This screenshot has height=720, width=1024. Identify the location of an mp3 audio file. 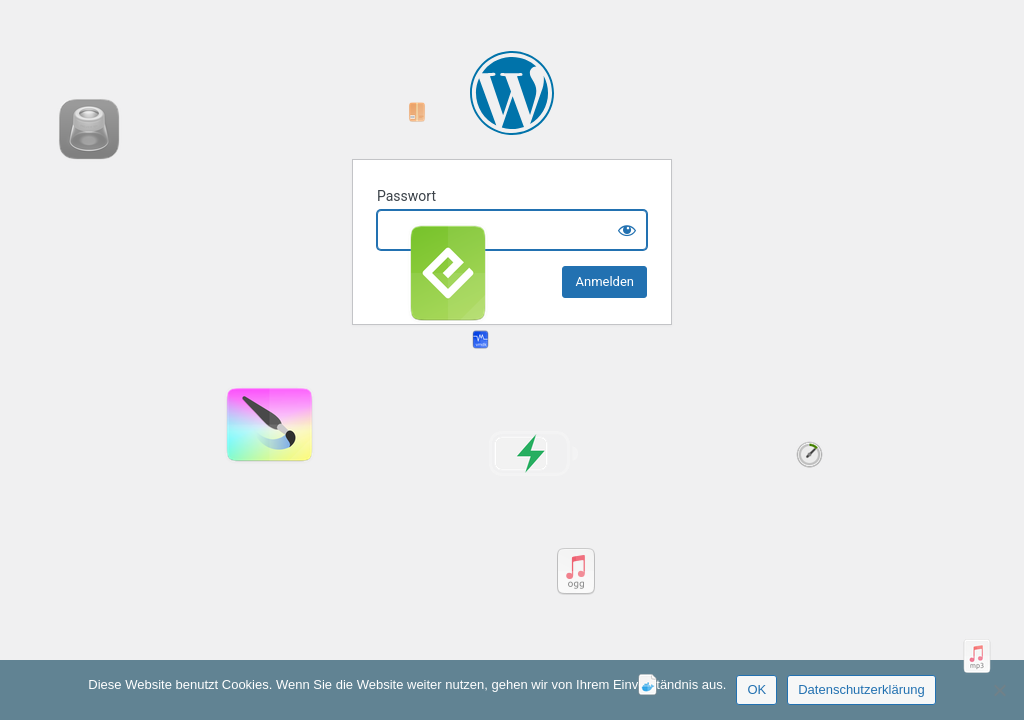
(977, 656).